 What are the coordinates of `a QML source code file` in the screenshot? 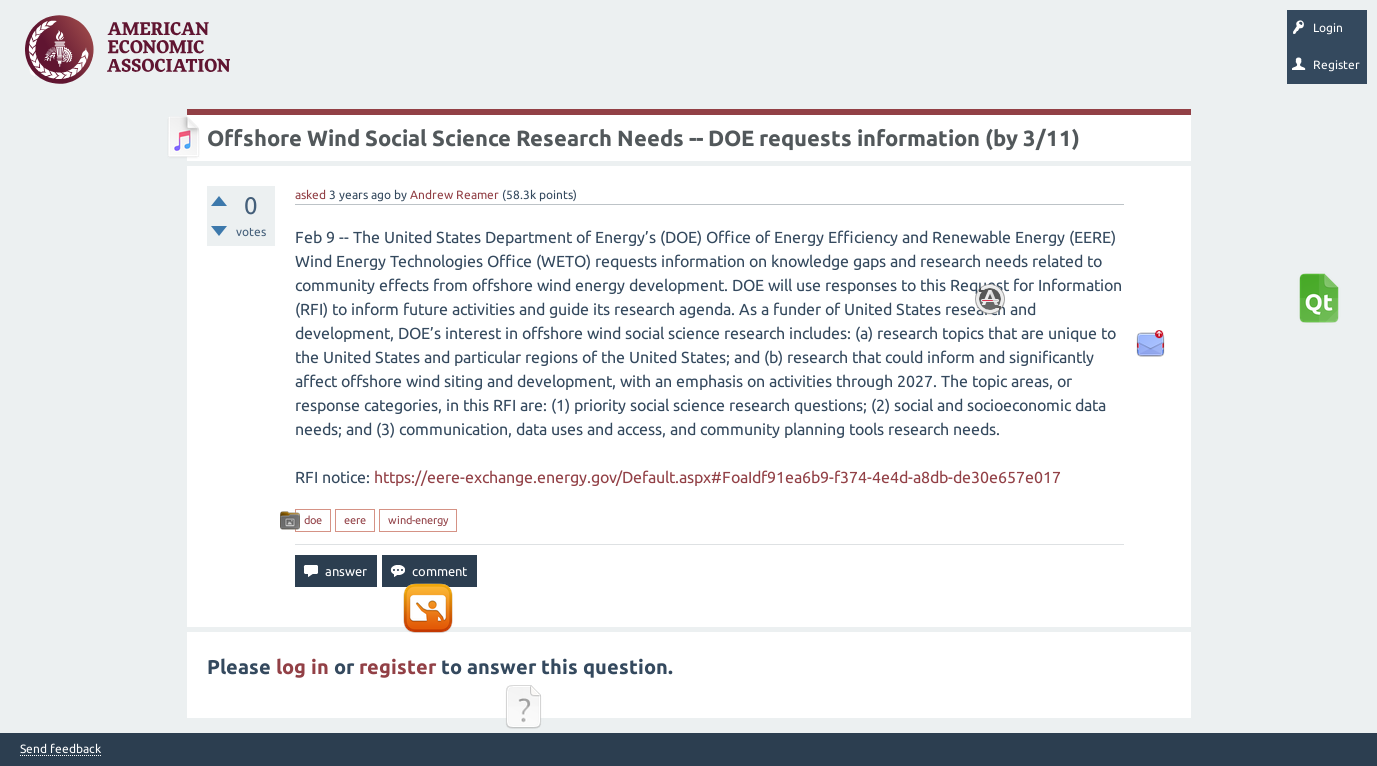 It's located at (1319, 298).